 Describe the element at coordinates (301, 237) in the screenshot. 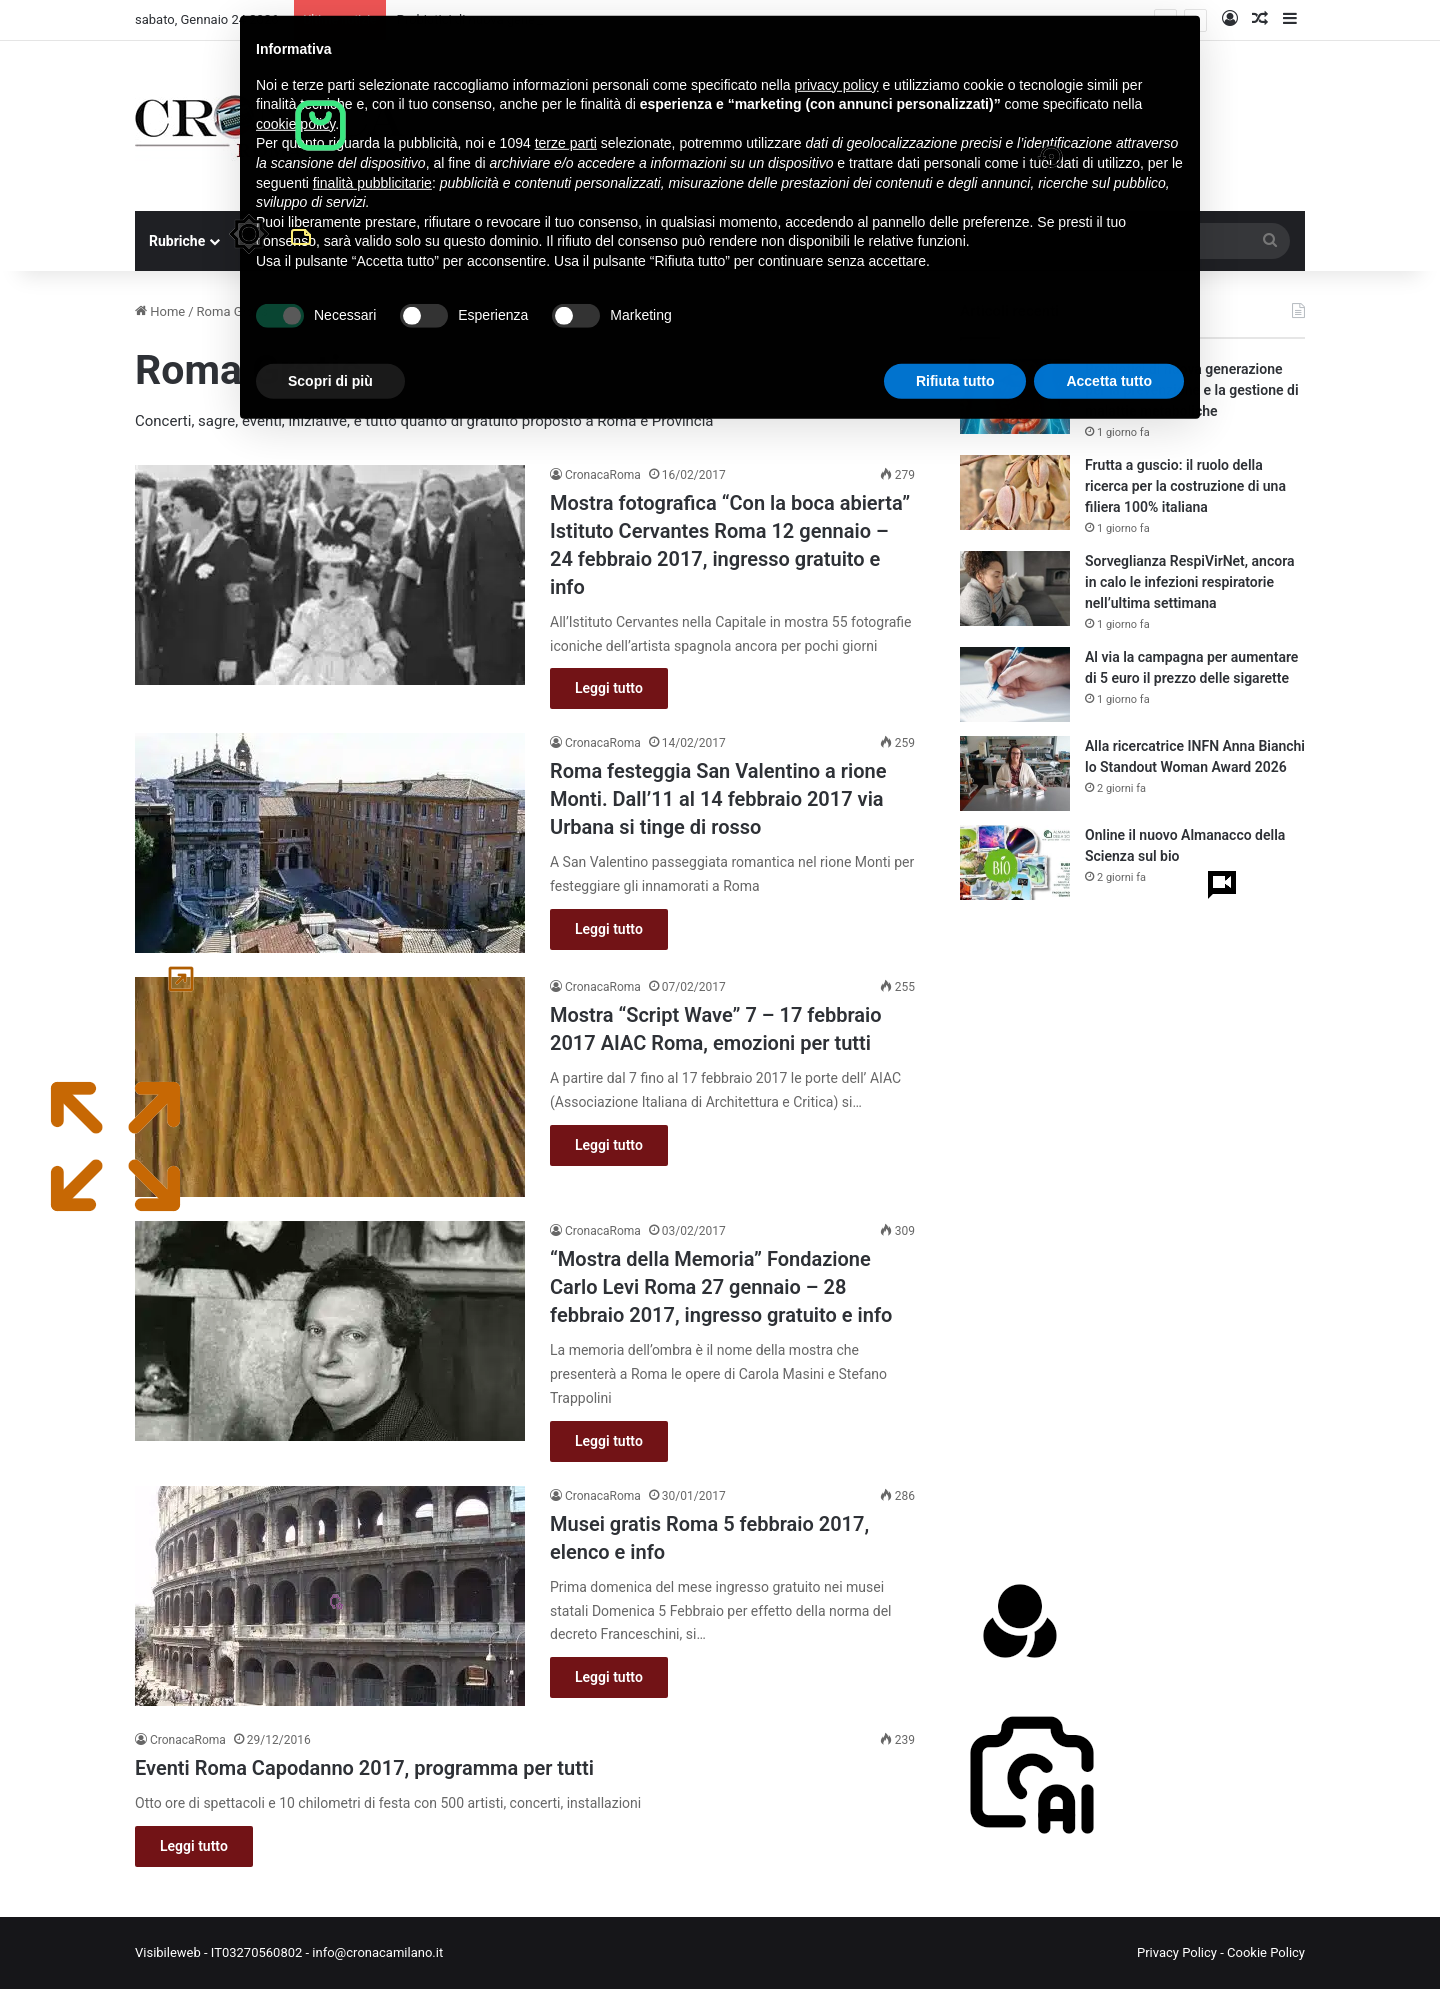

I see `view document in landscape orientation` at that location.